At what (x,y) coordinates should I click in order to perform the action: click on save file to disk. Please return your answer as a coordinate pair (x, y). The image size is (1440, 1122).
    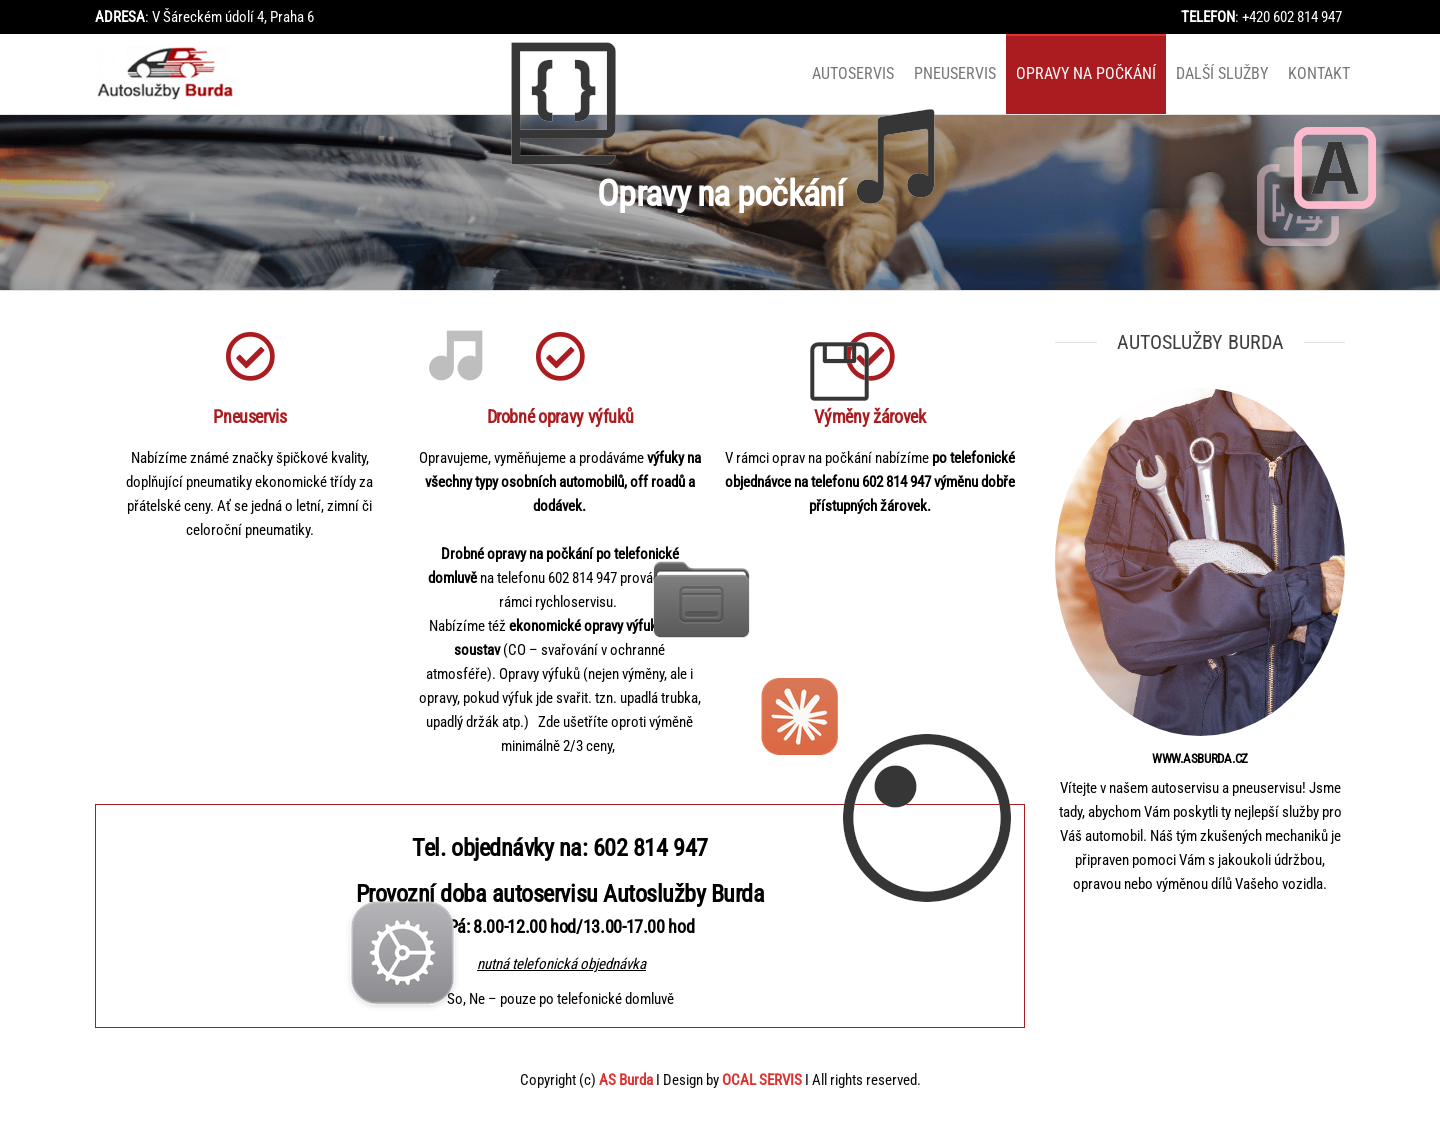
    Looking at the image, I should click on (839, 371).